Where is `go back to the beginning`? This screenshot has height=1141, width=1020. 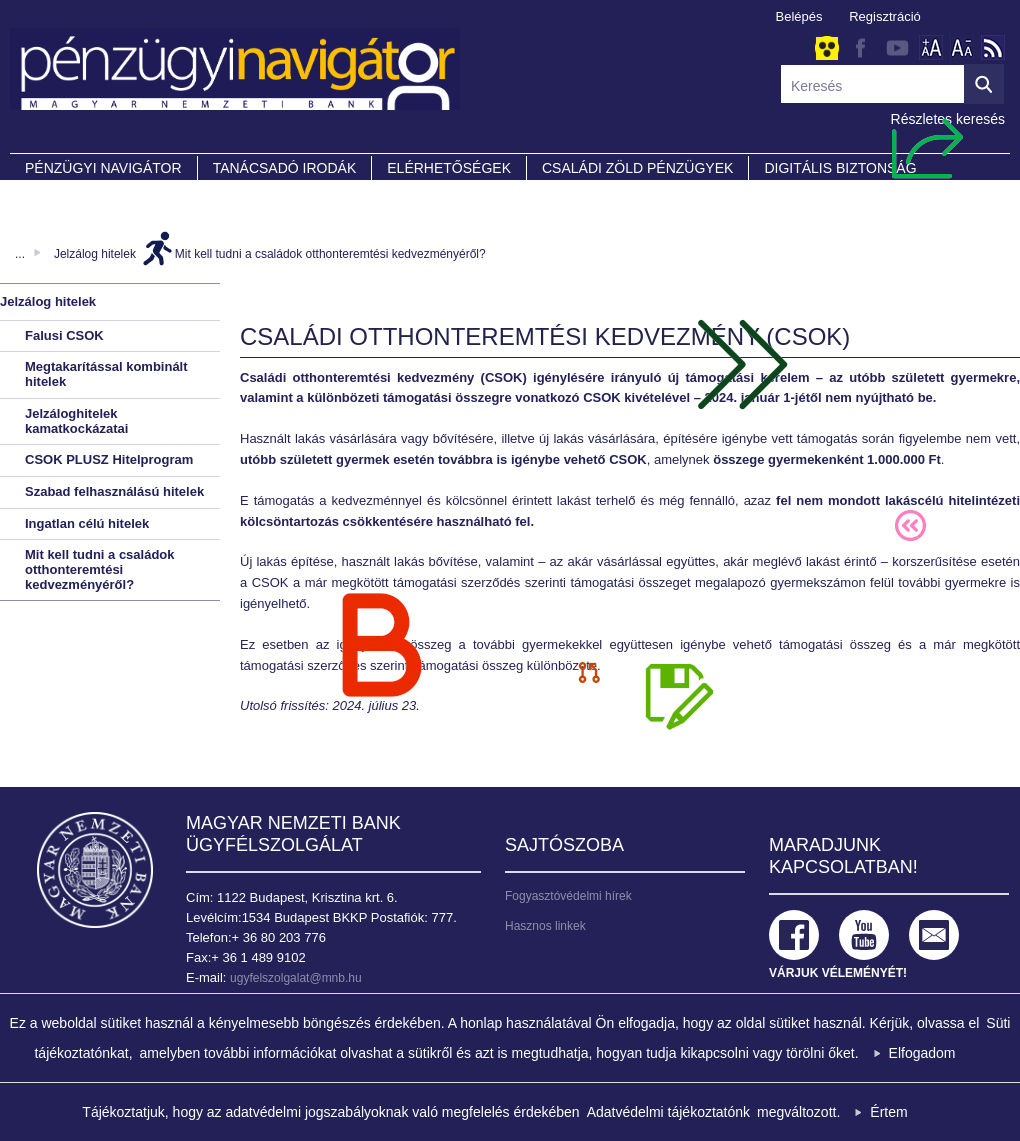 go back to the beginning is located at coordinates (910, 525).